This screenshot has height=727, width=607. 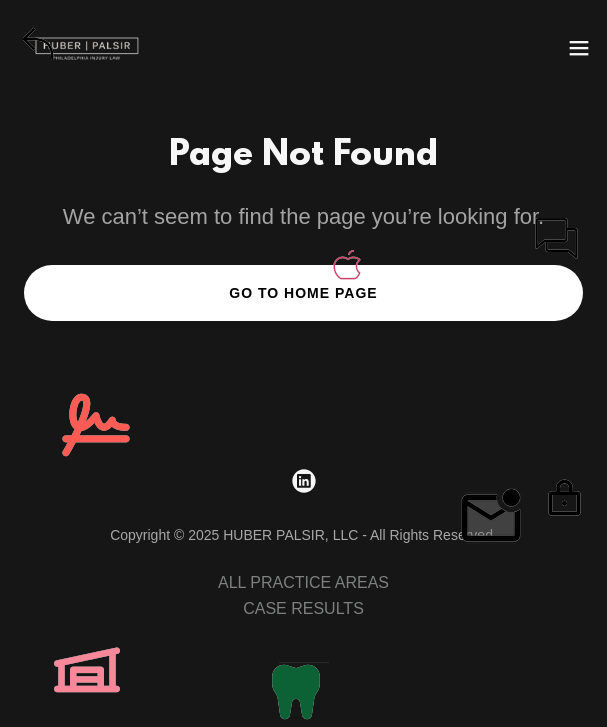 I want to click on access warehouse or storage inventory, so click(x=87, y=672).